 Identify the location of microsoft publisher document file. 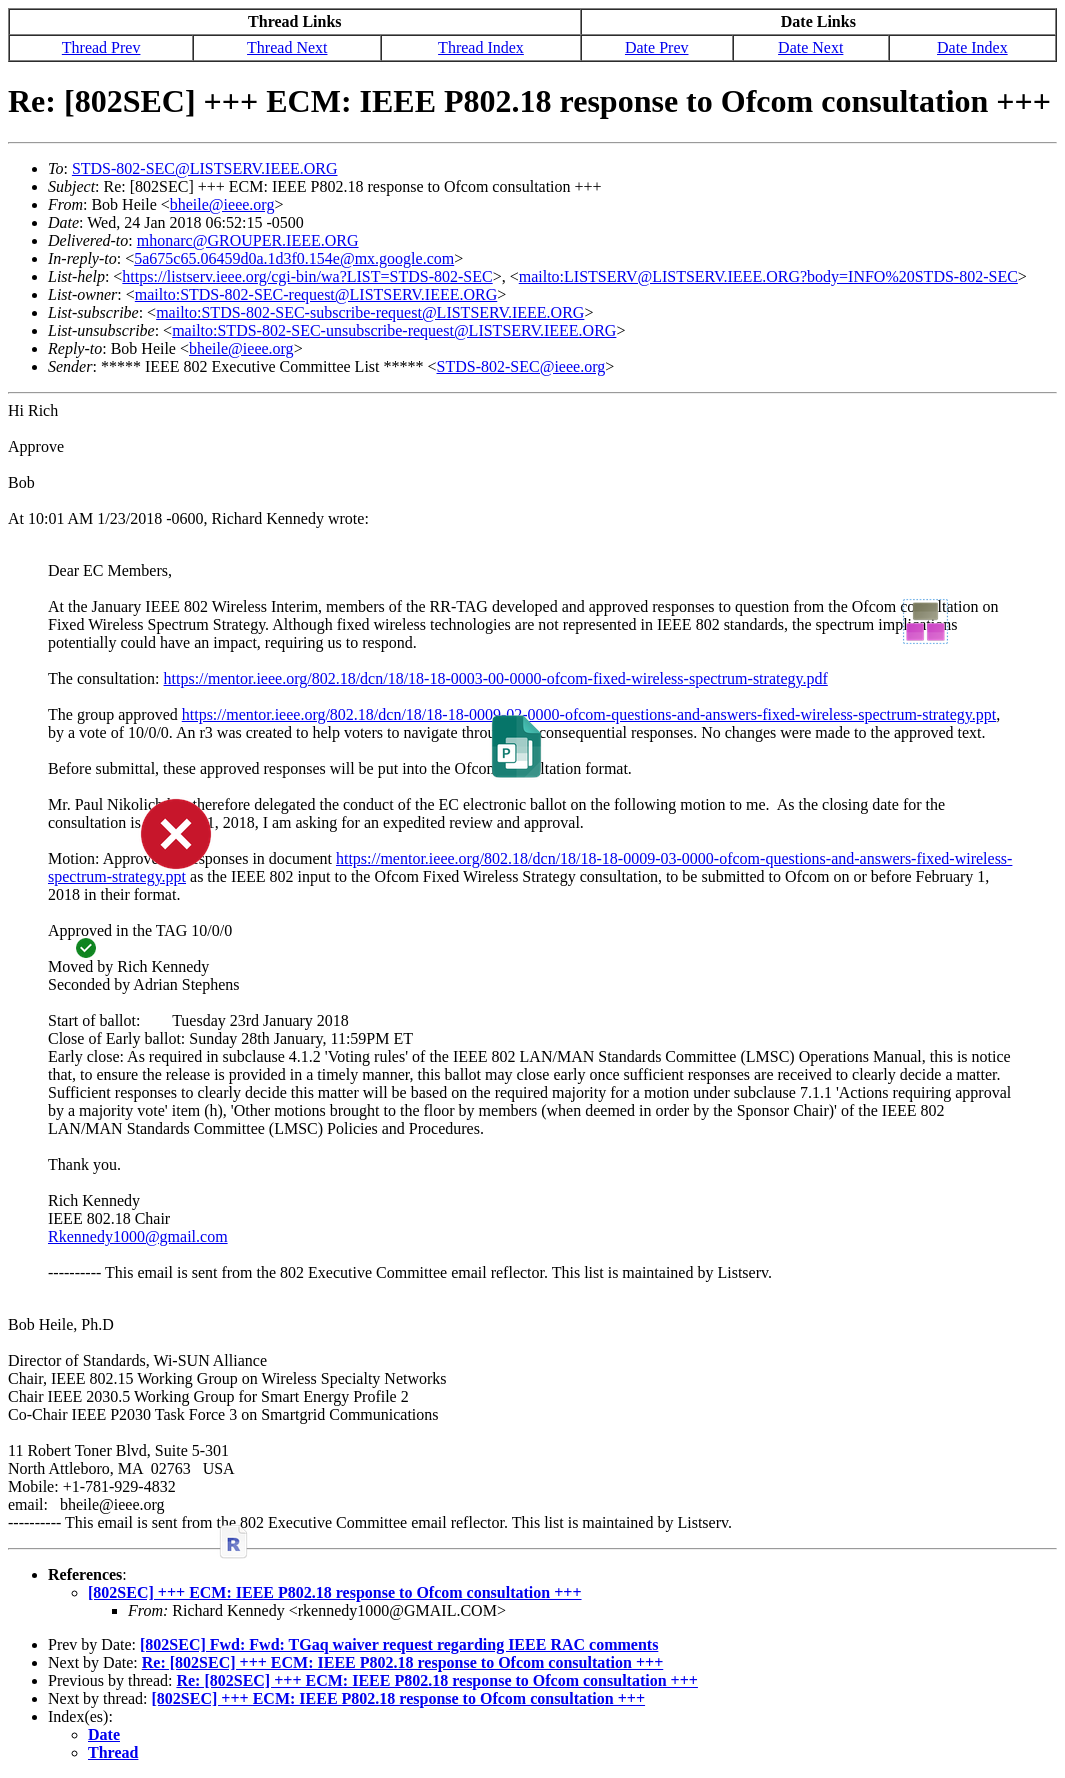
(516, 746).